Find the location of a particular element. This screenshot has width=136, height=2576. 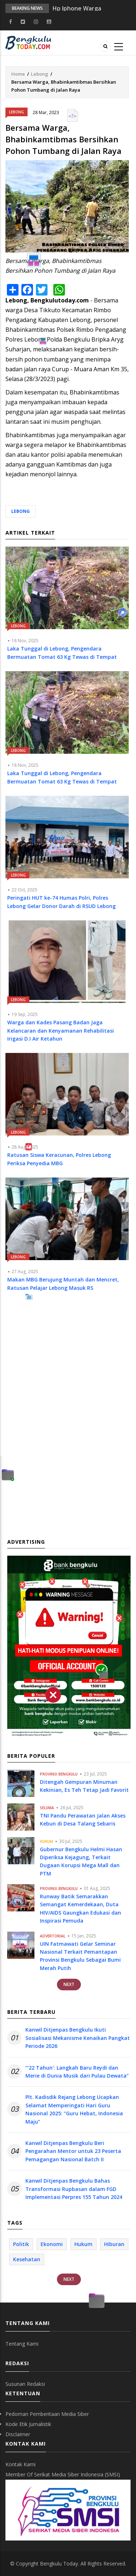

indicates a PHP source code file is located at coordinates (73, 115).